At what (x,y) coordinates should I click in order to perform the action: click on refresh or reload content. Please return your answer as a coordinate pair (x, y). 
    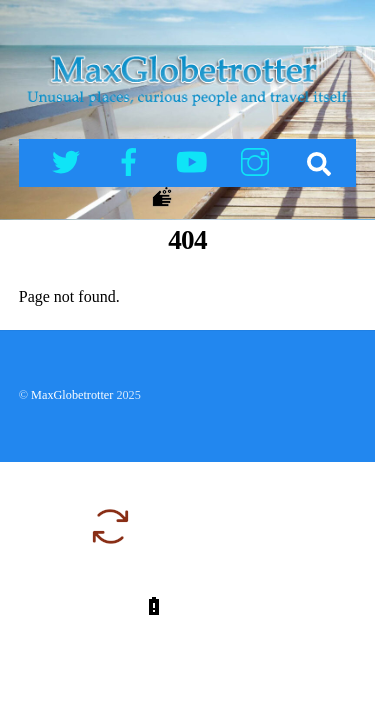
    Looking at the image, I should click on (110, 526).